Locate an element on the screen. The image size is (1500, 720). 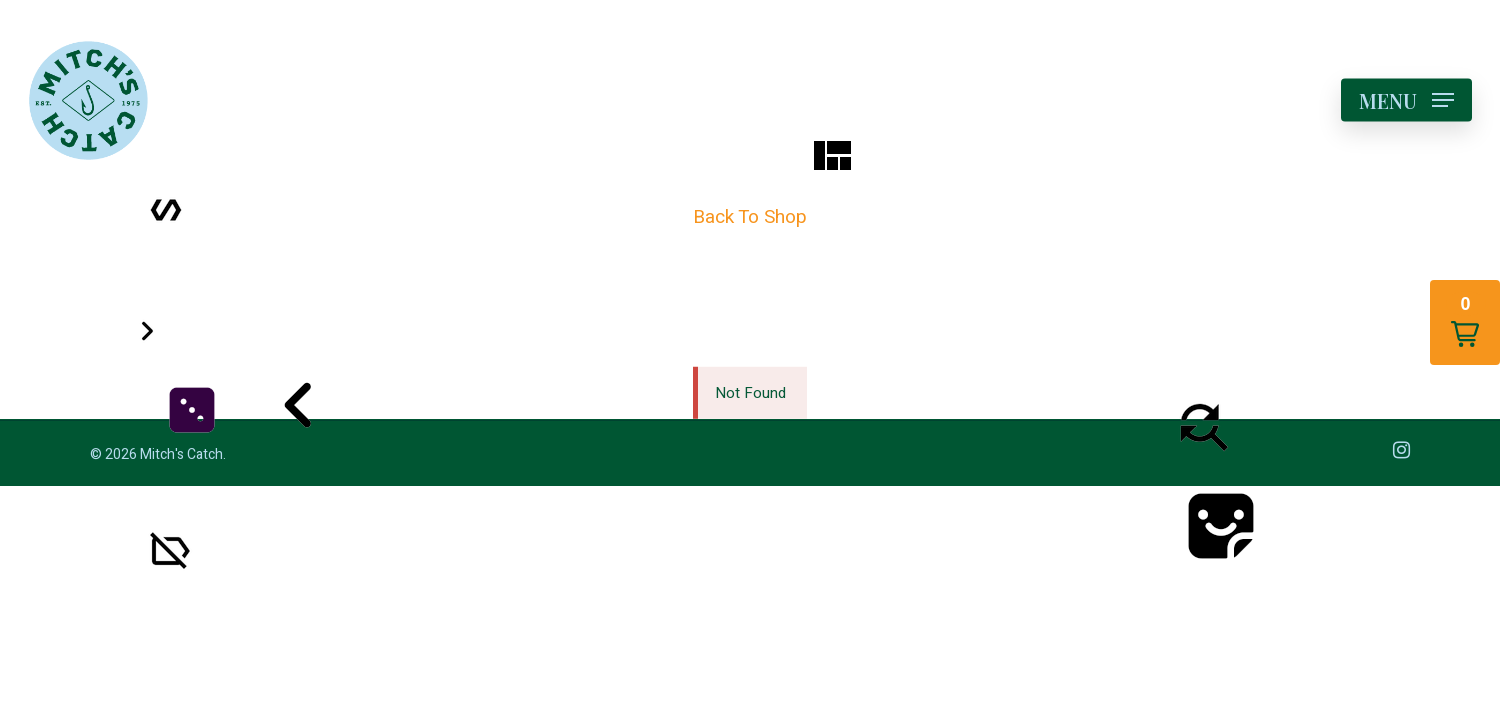
indicates a dice roll result of three is located at coordinates (192, 410).